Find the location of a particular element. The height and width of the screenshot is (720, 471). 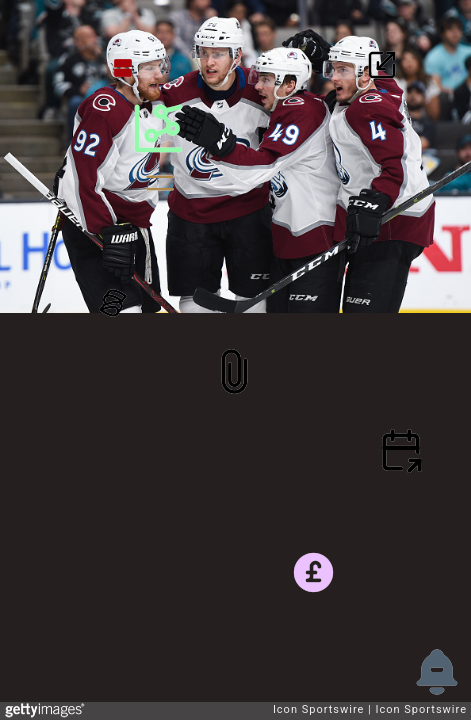

link to SolidJS framework documentation is located at coordinates (113, 303).